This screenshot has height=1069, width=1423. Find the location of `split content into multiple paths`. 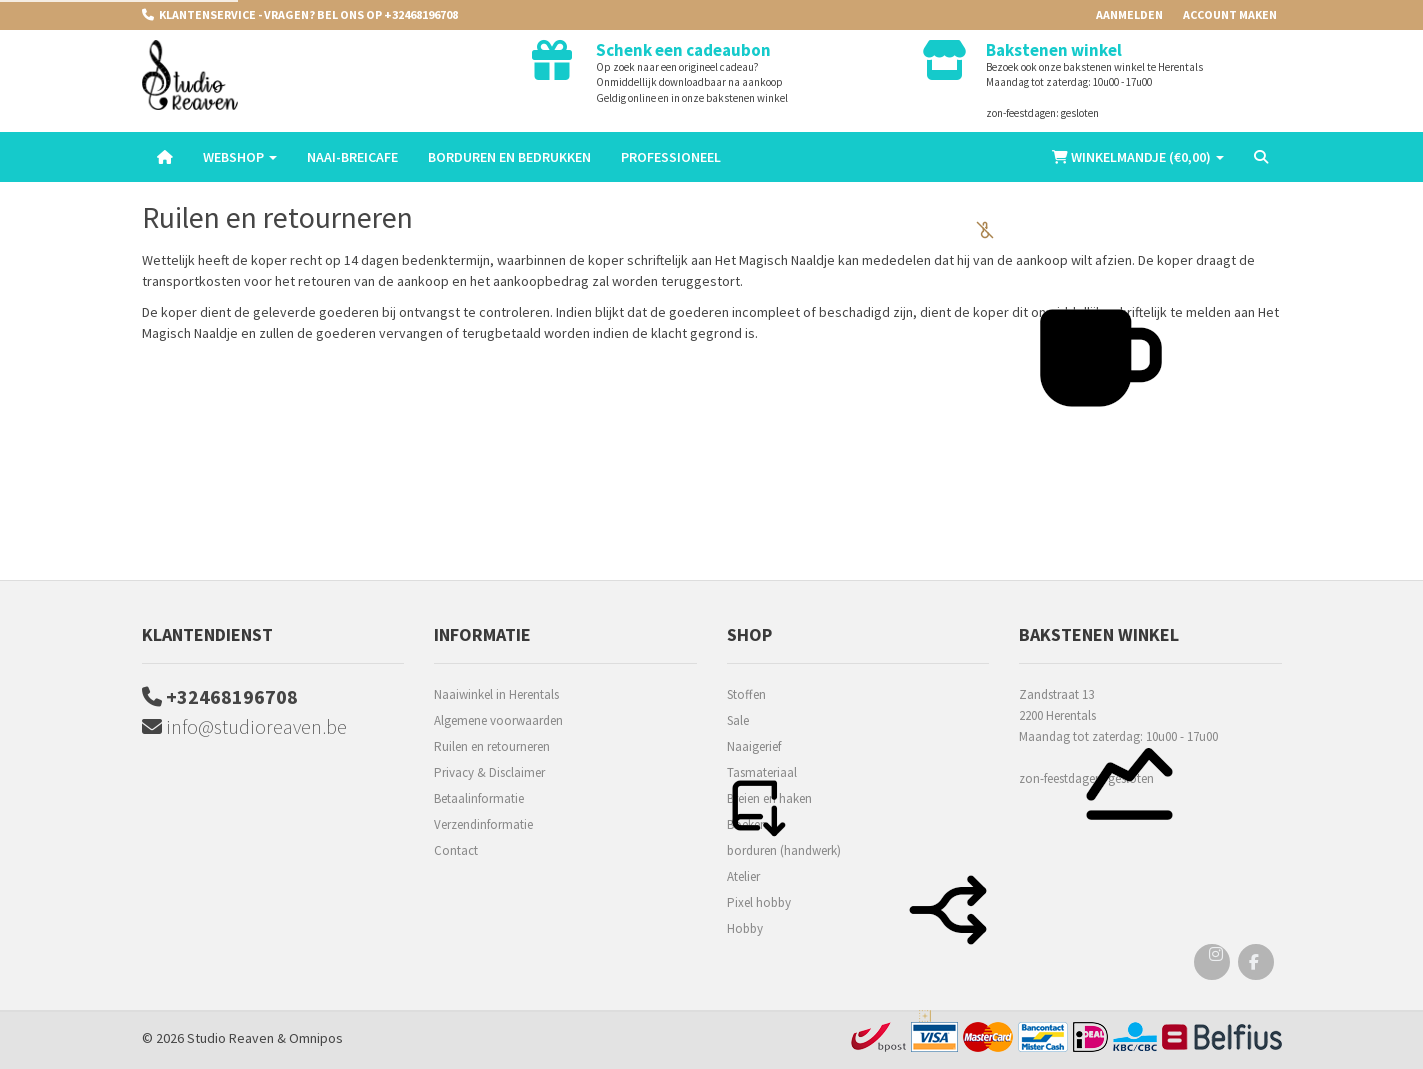

split content into multiple paths is located at coordinates (948, 910).